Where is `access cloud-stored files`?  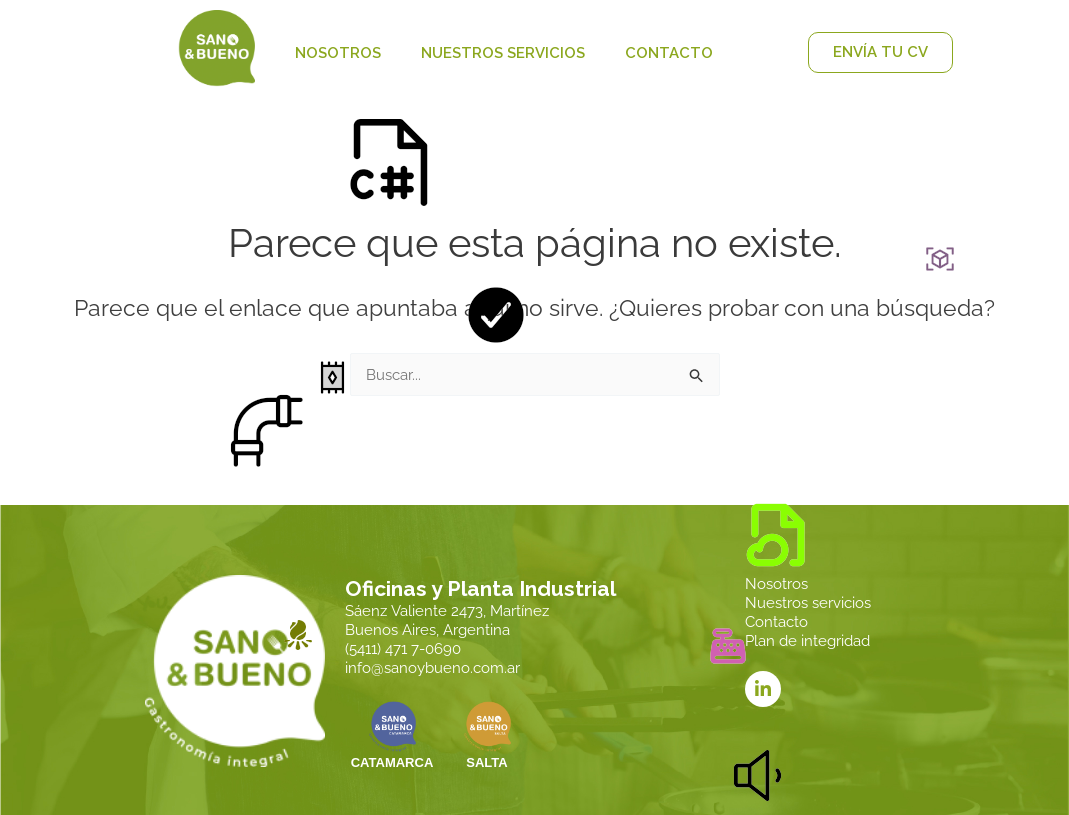
access cloud-stored files is located at coordinates (778, 535).